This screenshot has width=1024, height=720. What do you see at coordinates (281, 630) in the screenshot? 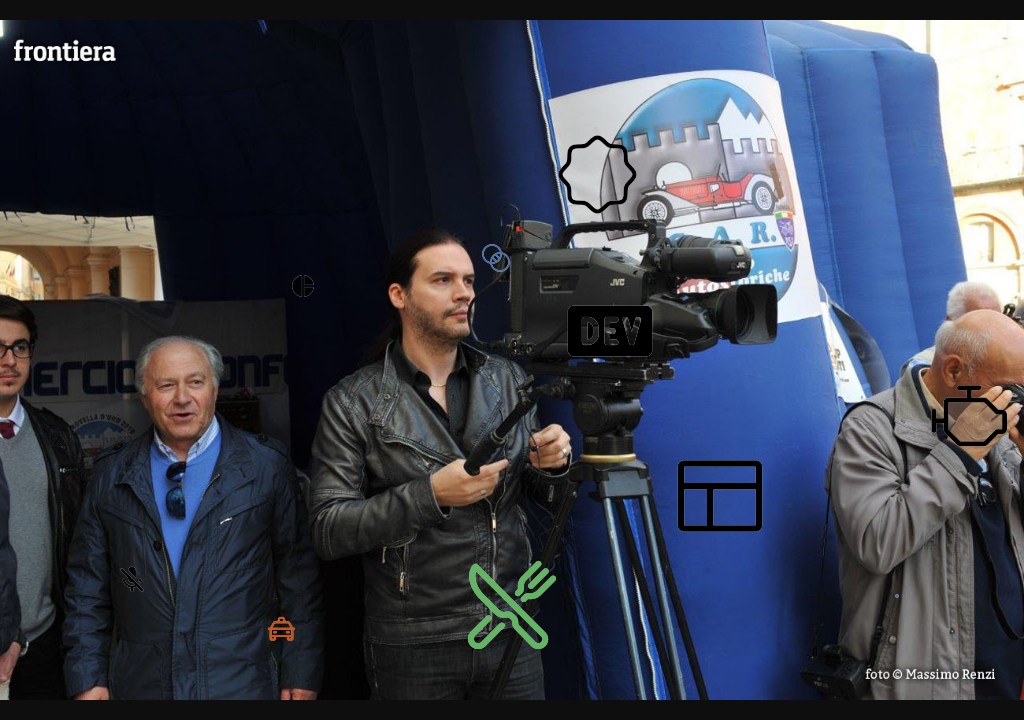
I see `request a taxi or cab ride` at bounding box center [281, 630].